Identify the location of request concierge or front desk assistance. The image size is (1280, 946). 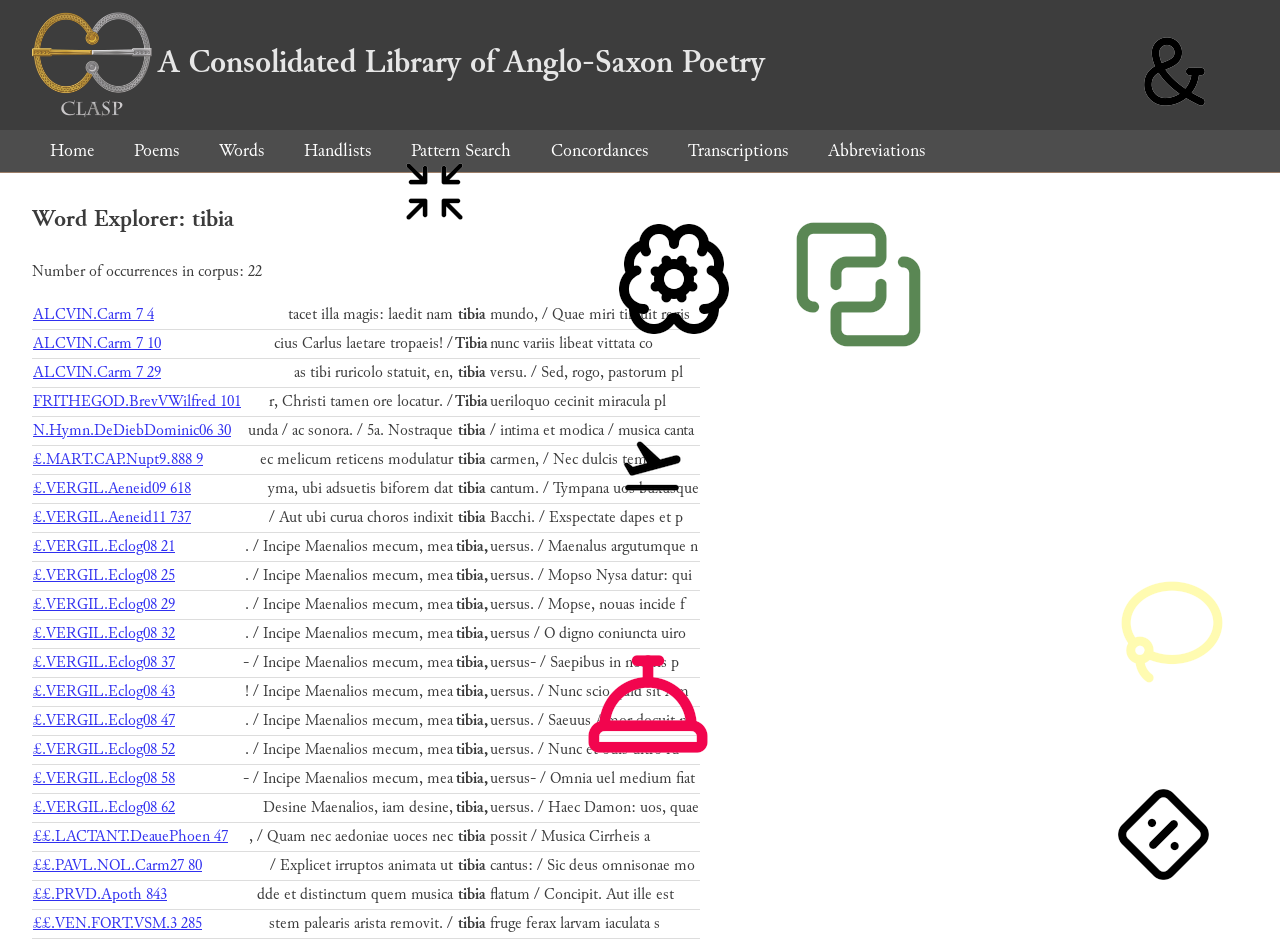
(648, 704).